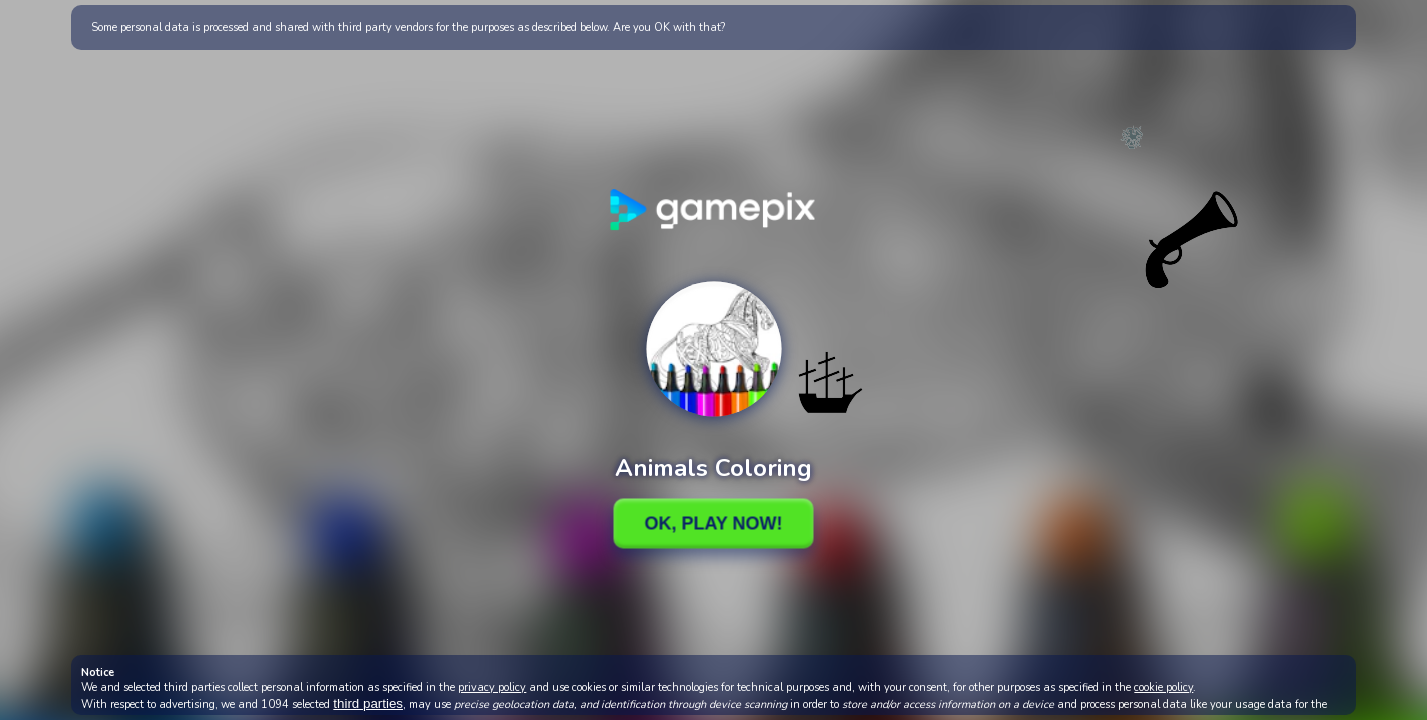 The height and width of the screenshot is (720, 1427). What do you see at coordinates (830, 384) in the screenshot?
I see `access naval or ship-related game content` at bounding box center [830, 384].